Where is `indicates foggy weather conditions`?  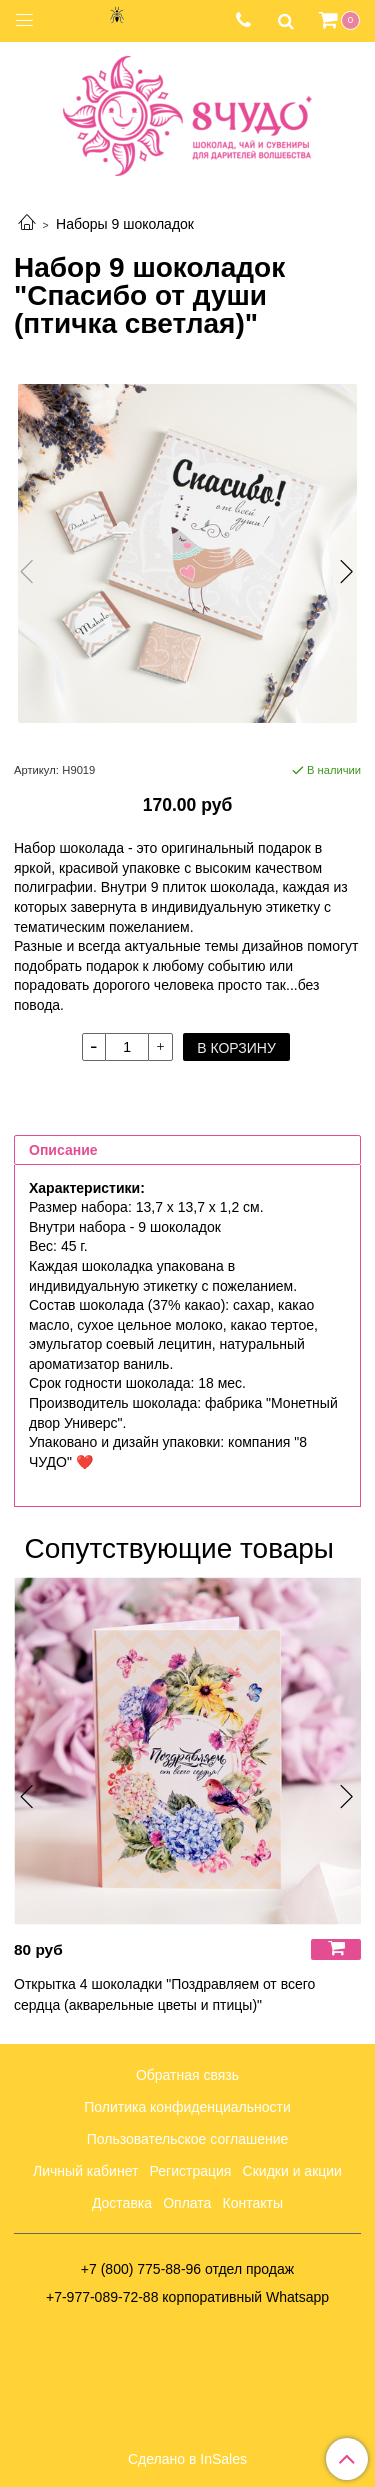 indicates foggy weather conditions is located at coordinates (122, 530).